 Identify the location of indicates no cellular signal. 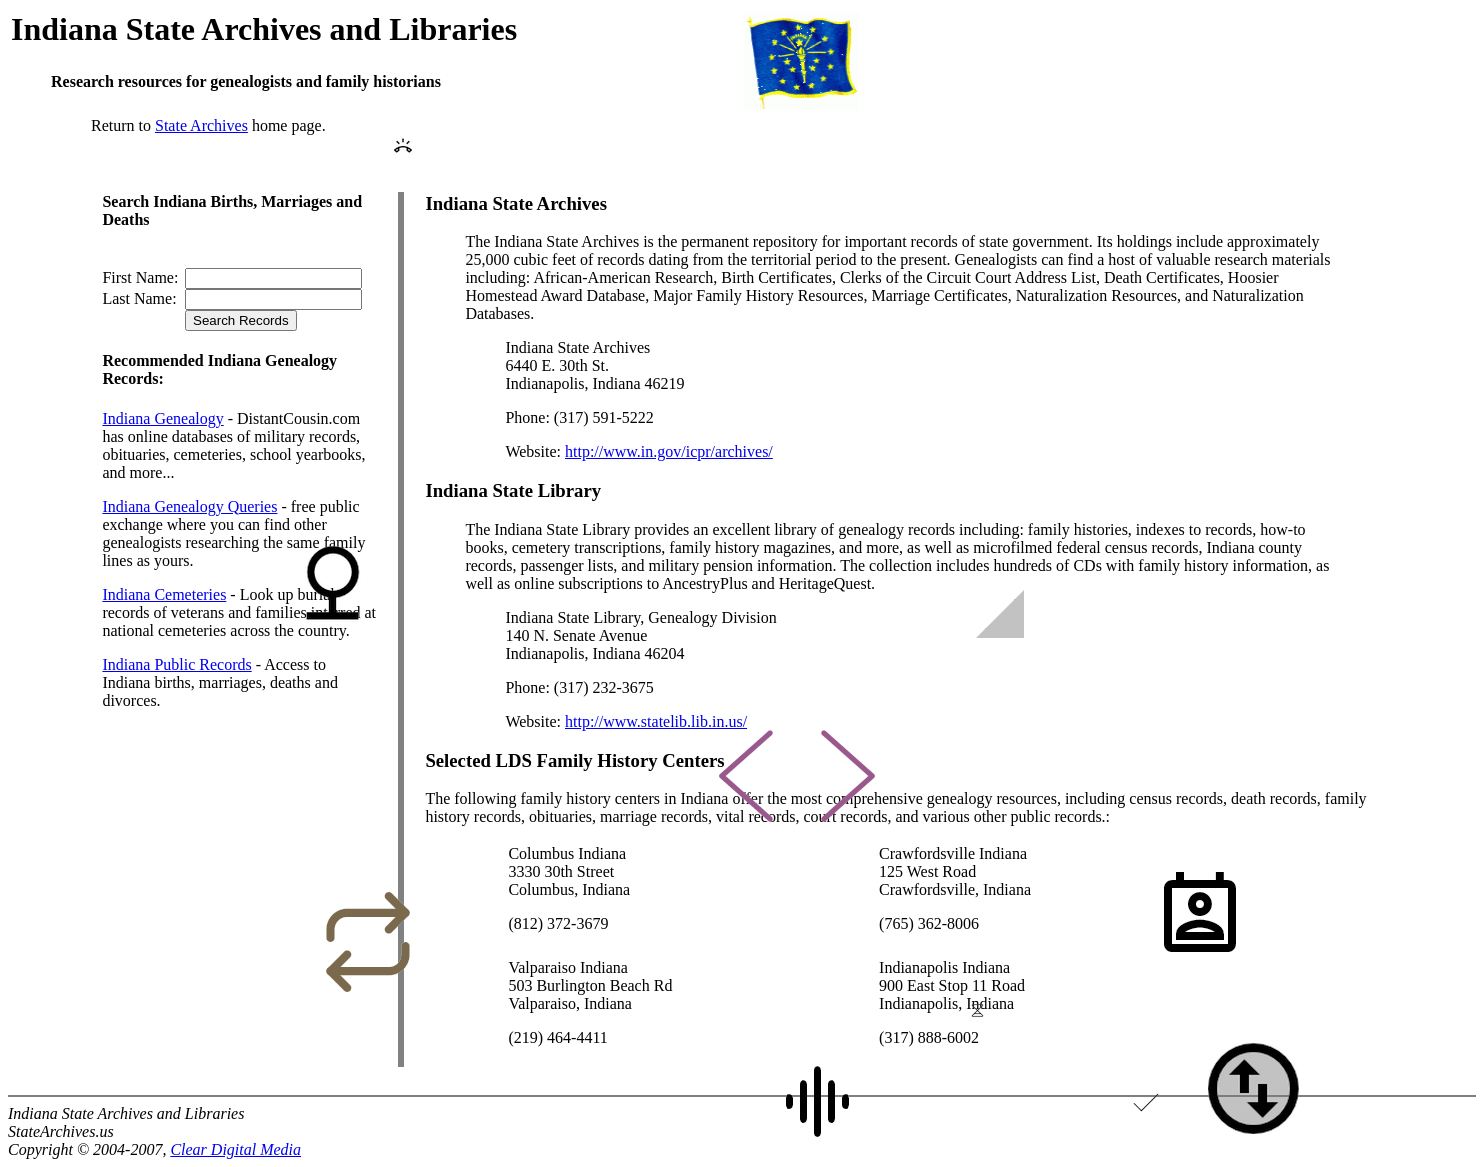
(1000, 614).